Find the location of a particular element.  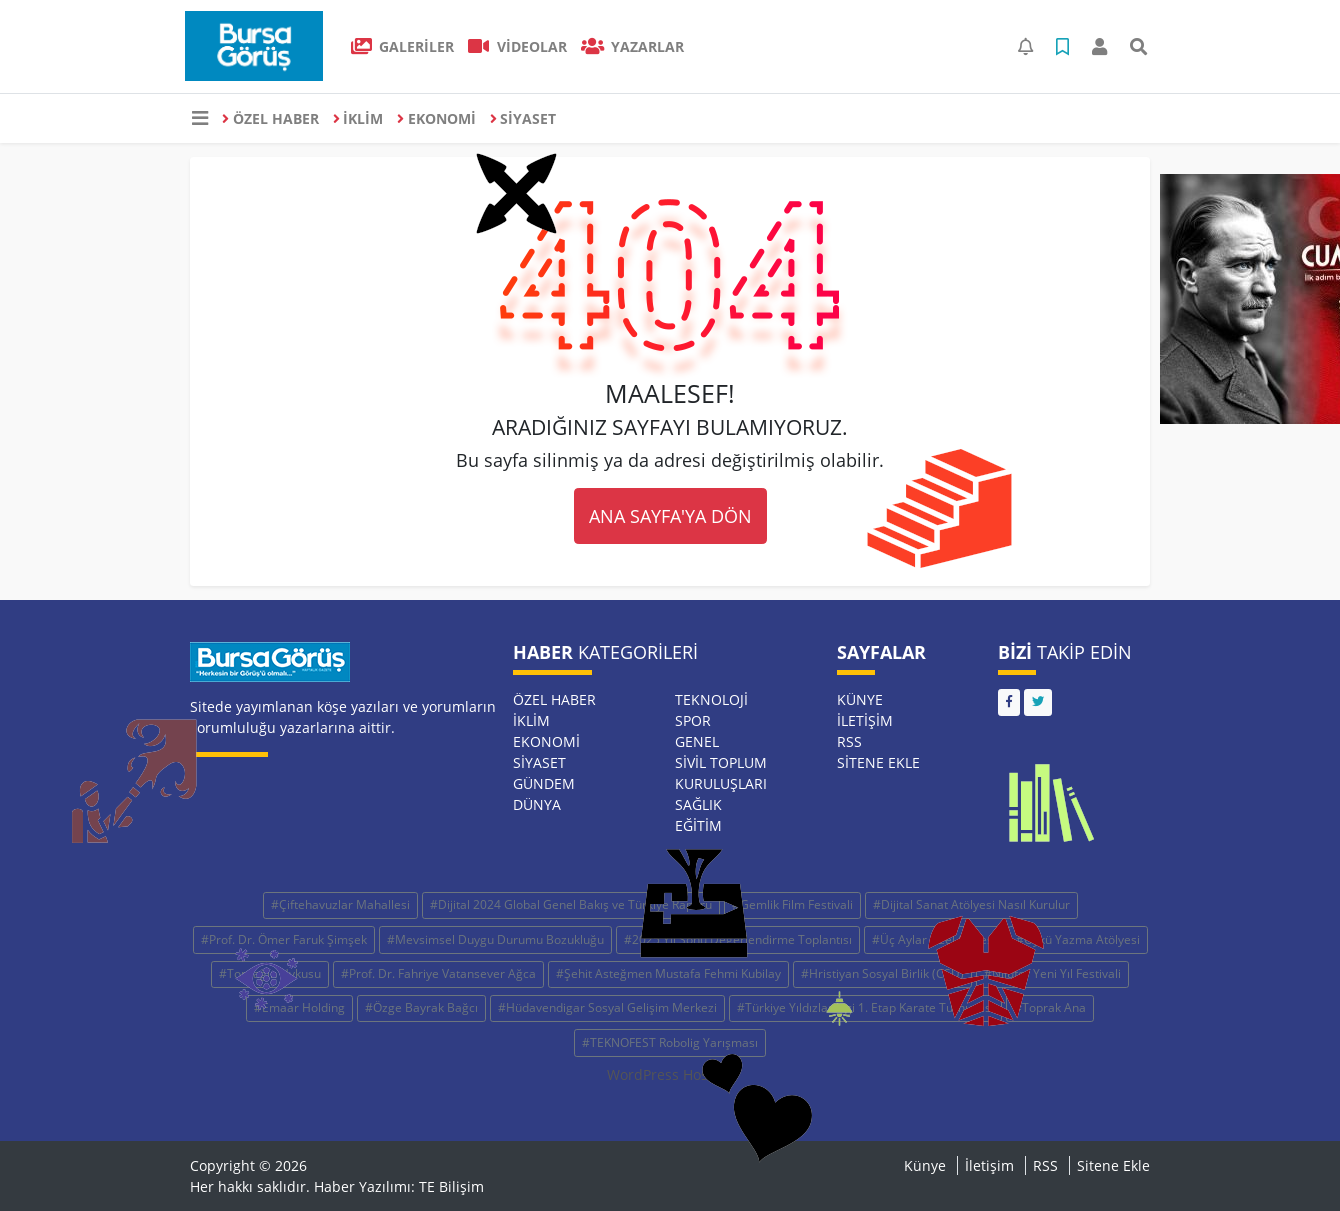

equip torso armor piece is located at coordinates (986, 971).